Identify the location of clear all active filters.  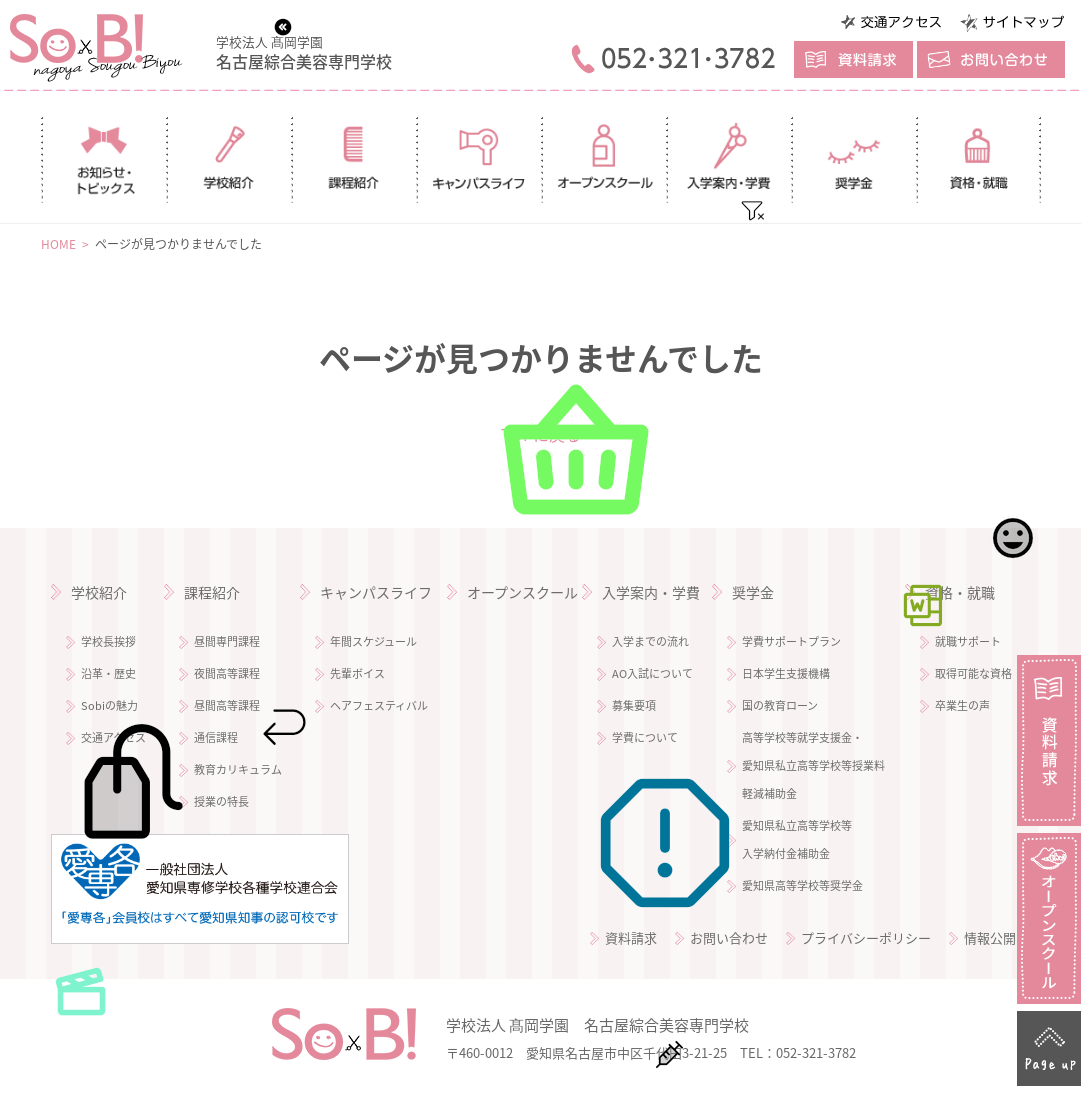
(752, 210).